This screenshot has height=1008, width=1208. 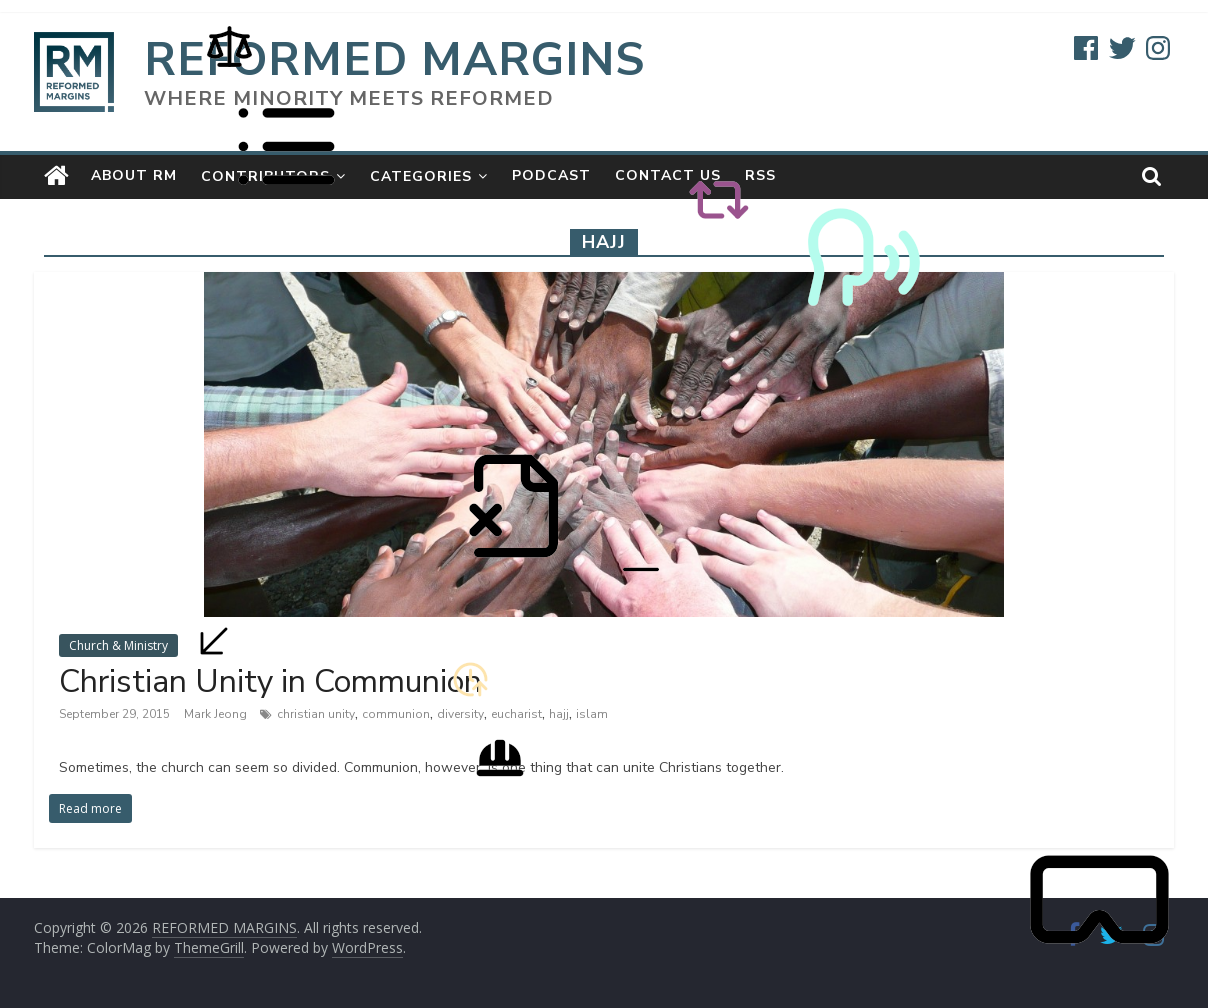 I want to click on upload or sync time data, so click(x=470, y=679).